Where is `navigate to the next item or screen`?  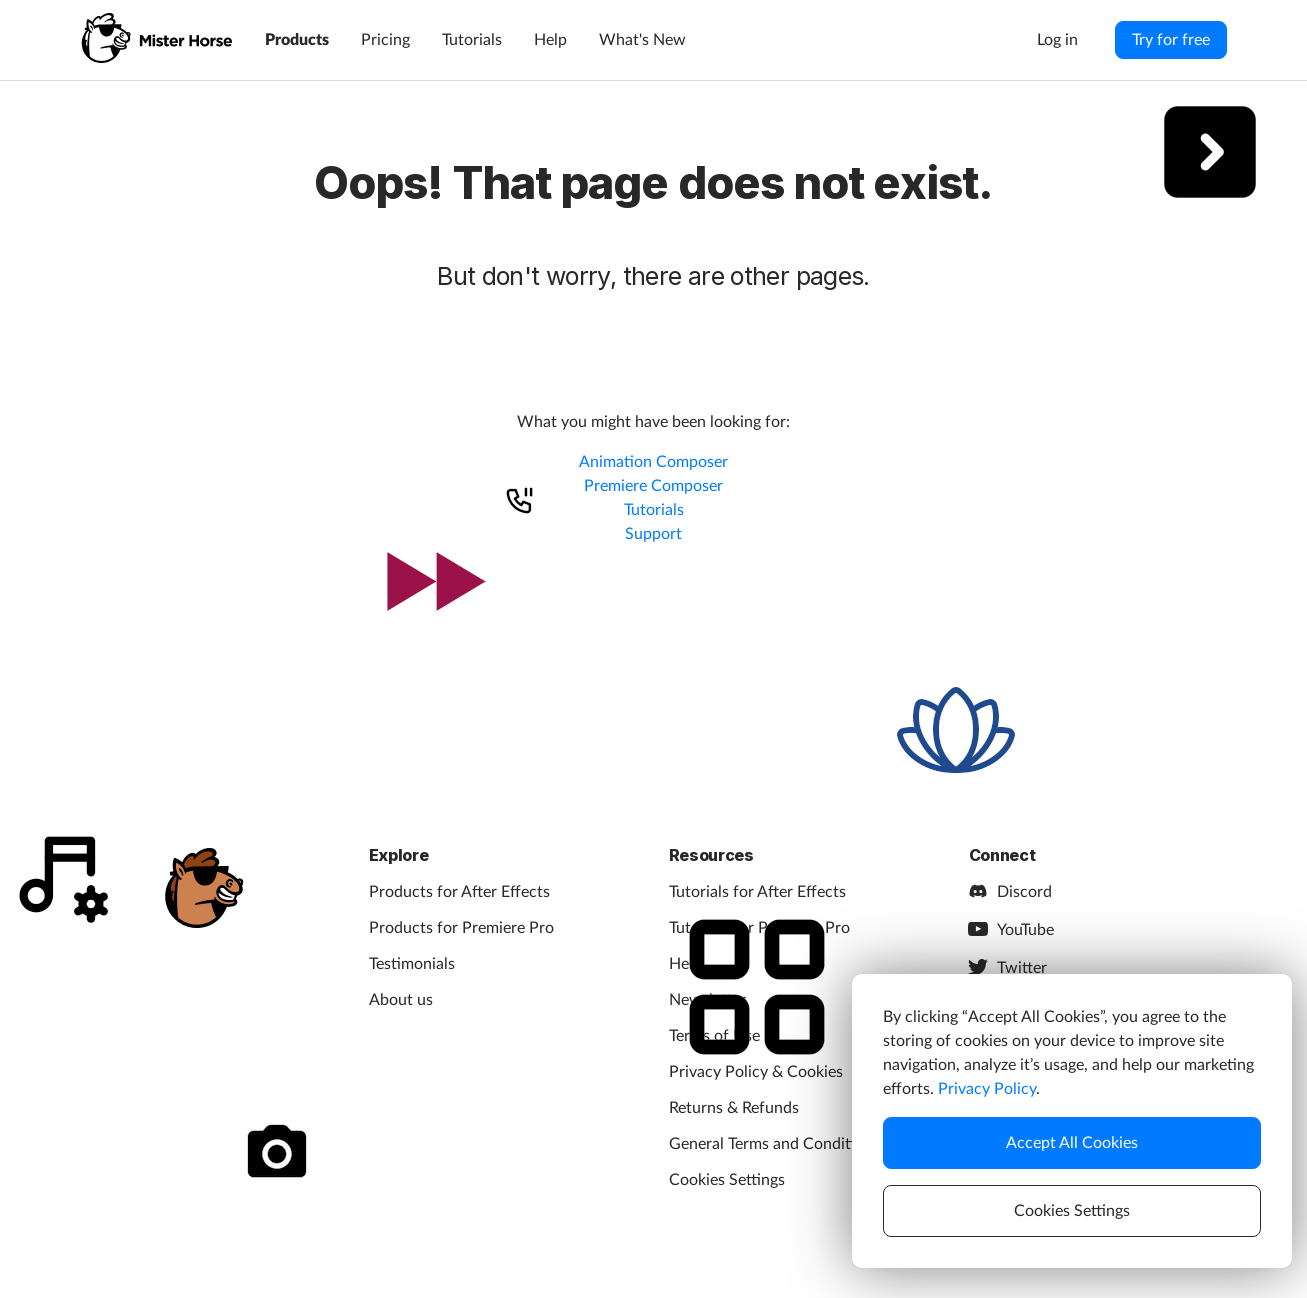 navigate to the next item or screen is located at coordinates (1210, 152).